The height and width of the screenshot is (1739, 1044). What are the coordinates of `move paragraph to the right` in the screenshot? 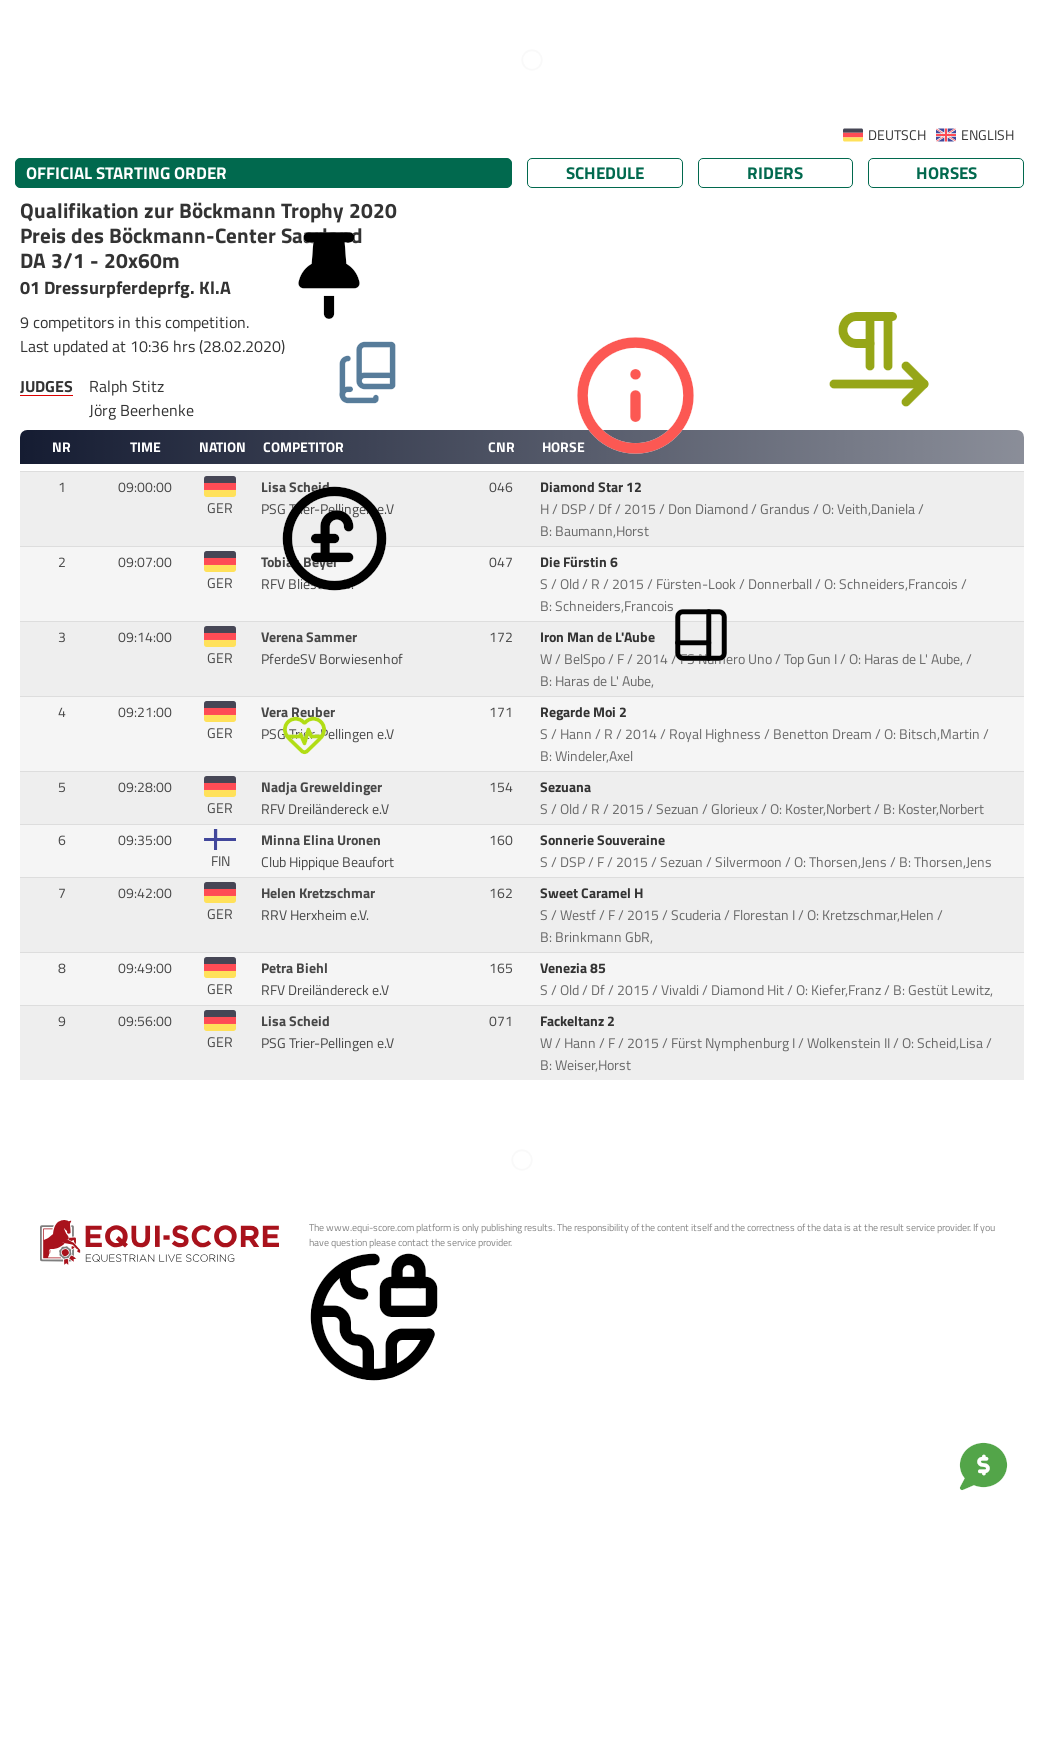 It's located at (879, 357).